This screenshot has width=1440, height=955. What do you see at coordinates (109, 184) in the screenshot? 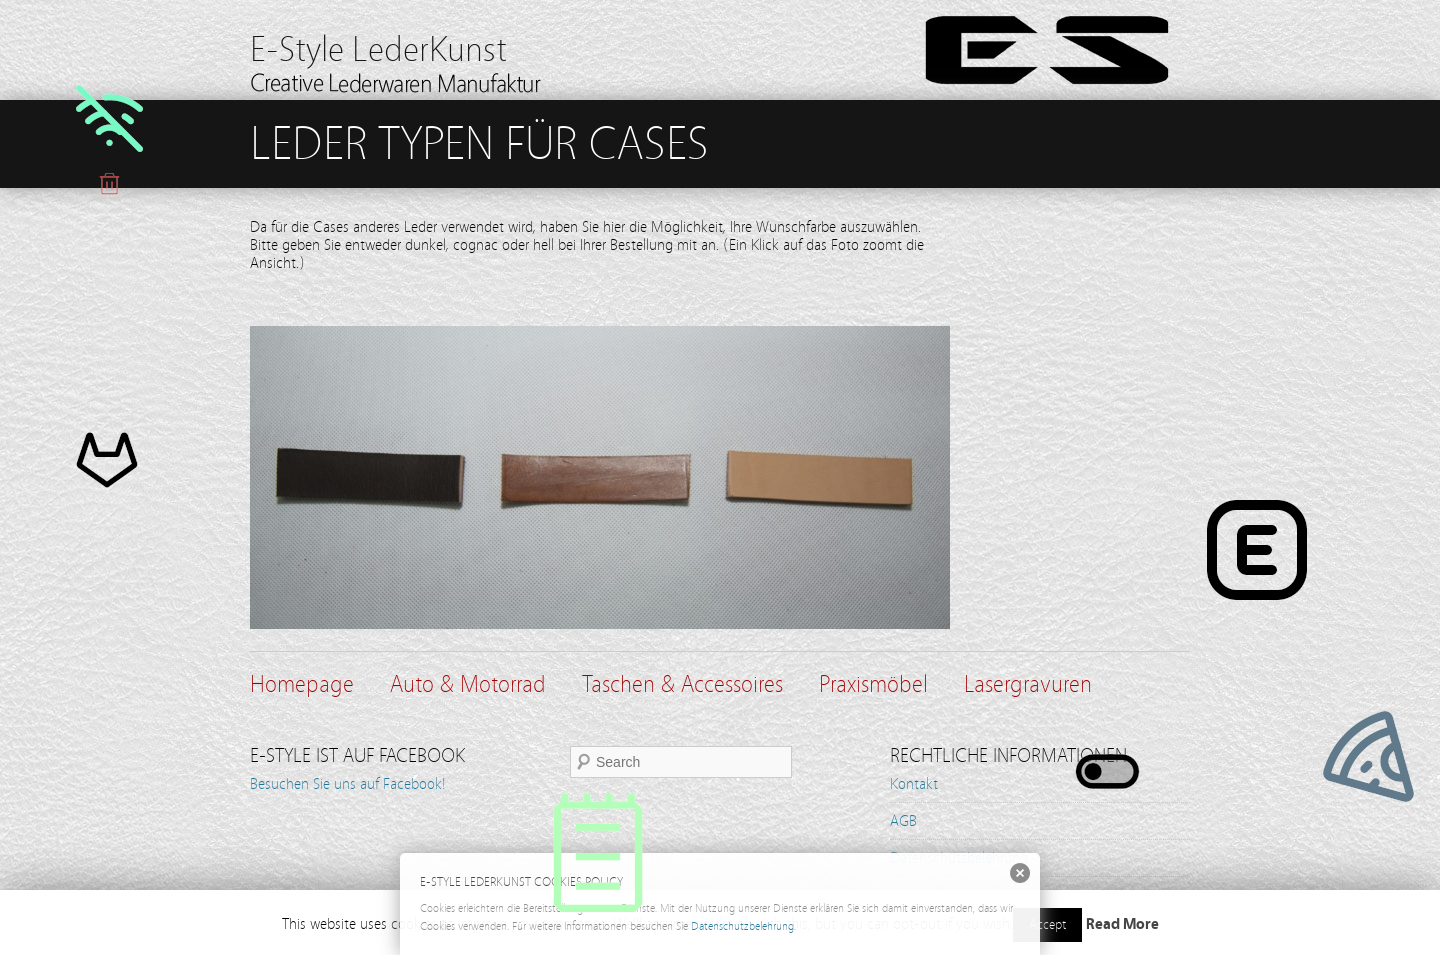
I see `delete this item` at bounding box center [109, 184].